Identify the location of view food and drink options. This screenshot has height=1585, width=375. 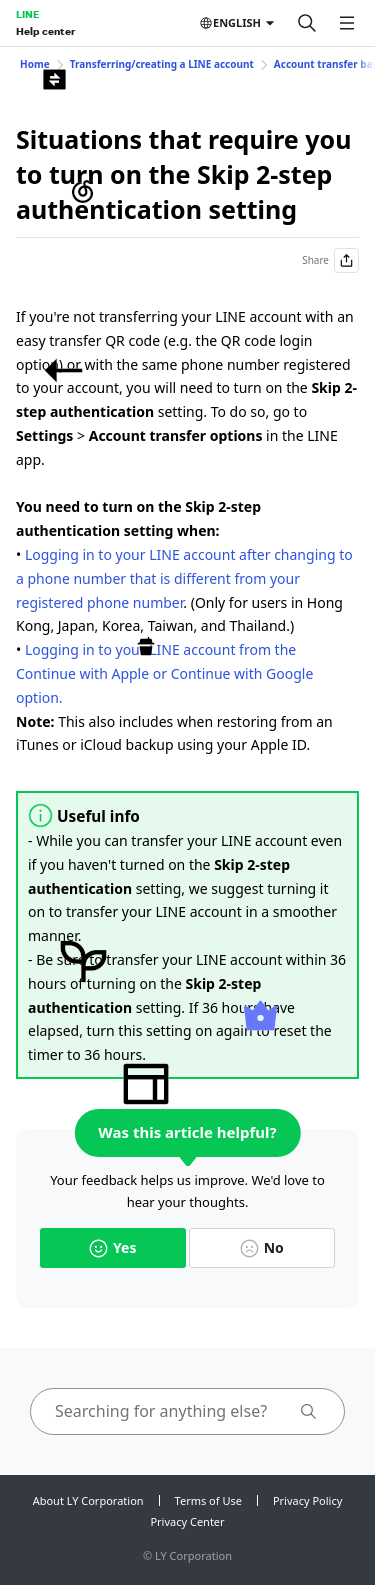
(146, 647).